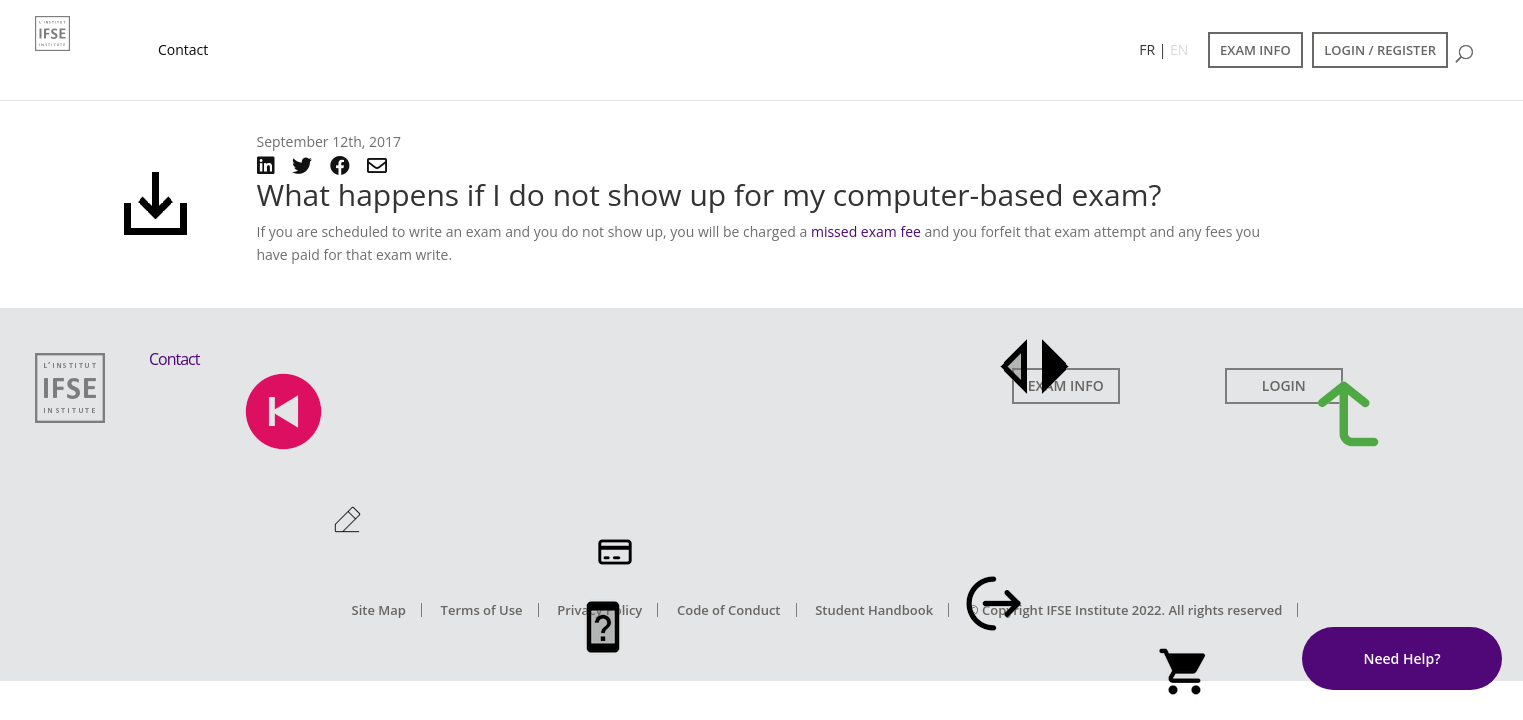  I want to click on skip to previous track, so click(283, 411).